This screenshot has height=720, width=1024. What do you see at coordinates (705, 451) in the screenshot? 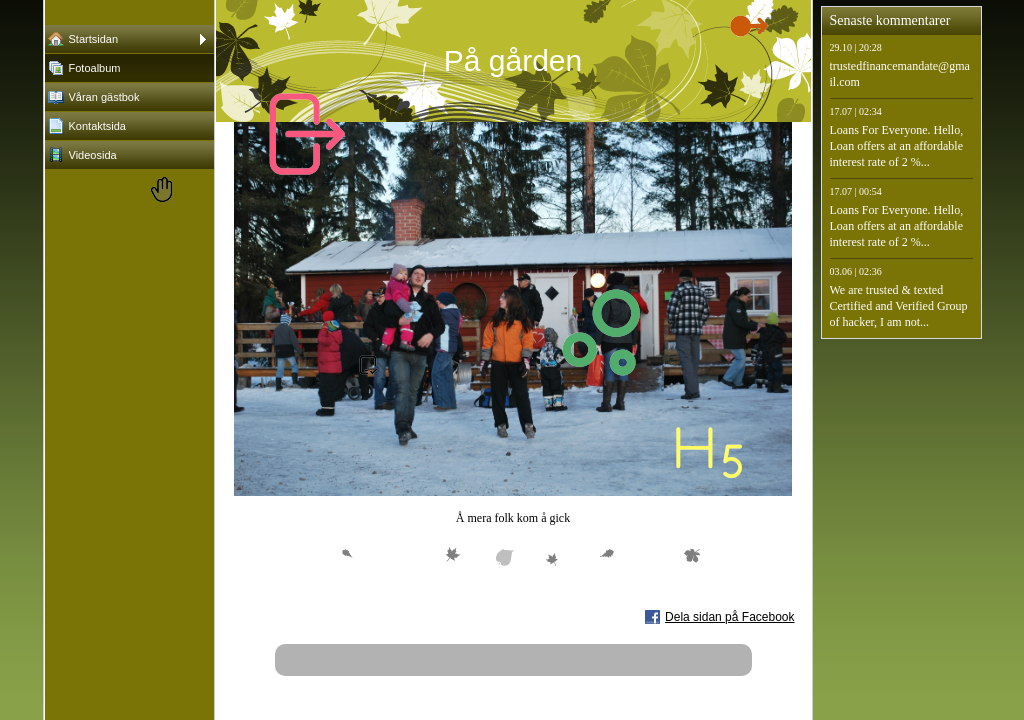
I see `format text as heading level 5` at bounding box center [705, 451].